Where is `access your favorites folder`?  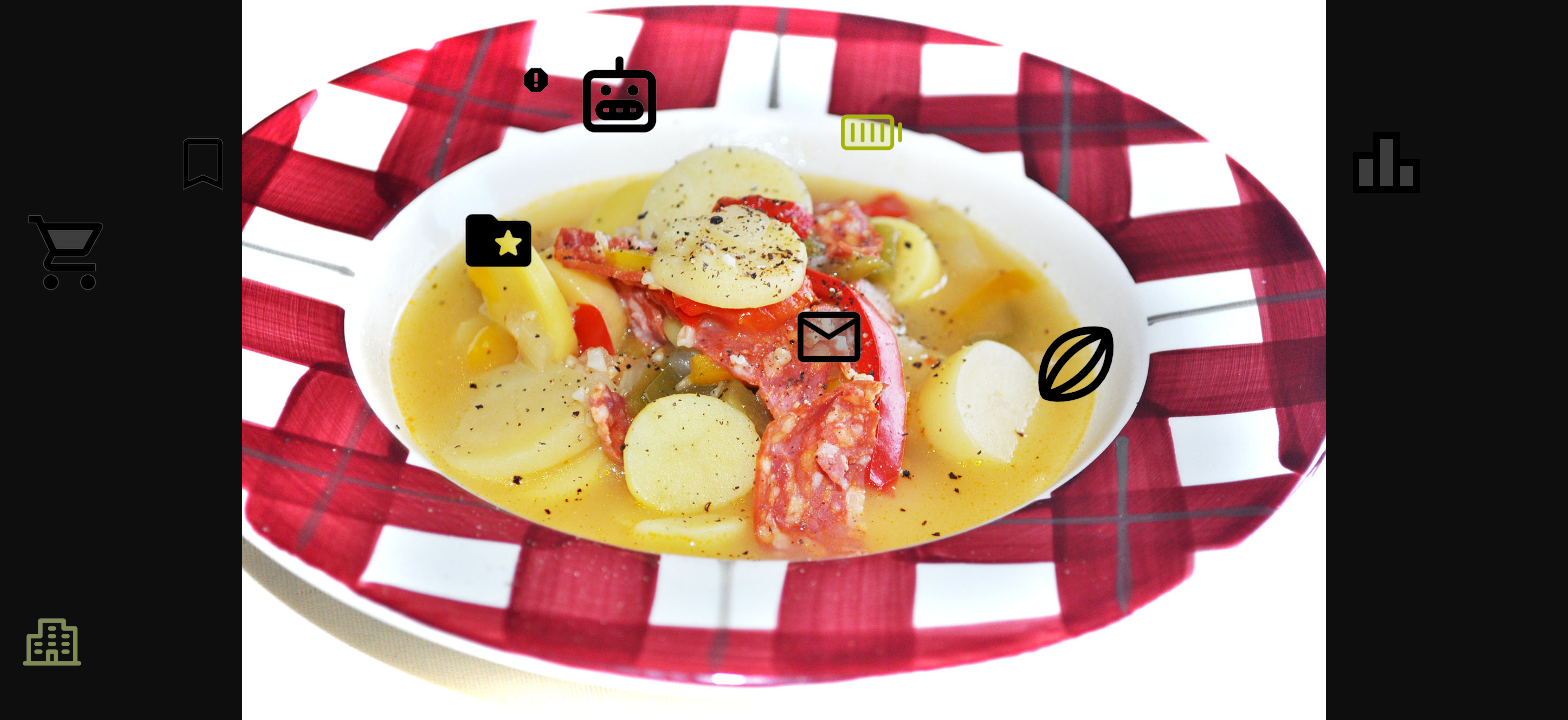 access your favorites folder is located at coordinates (498, 240).